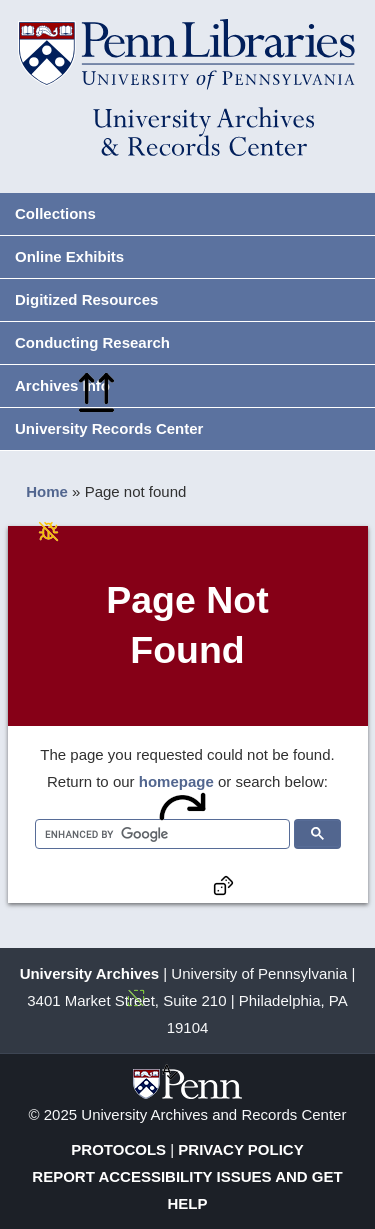  Describe the element at coordinates (48, 531) in the screenshot. I see `disable bug tracking or error reporting` at that location.